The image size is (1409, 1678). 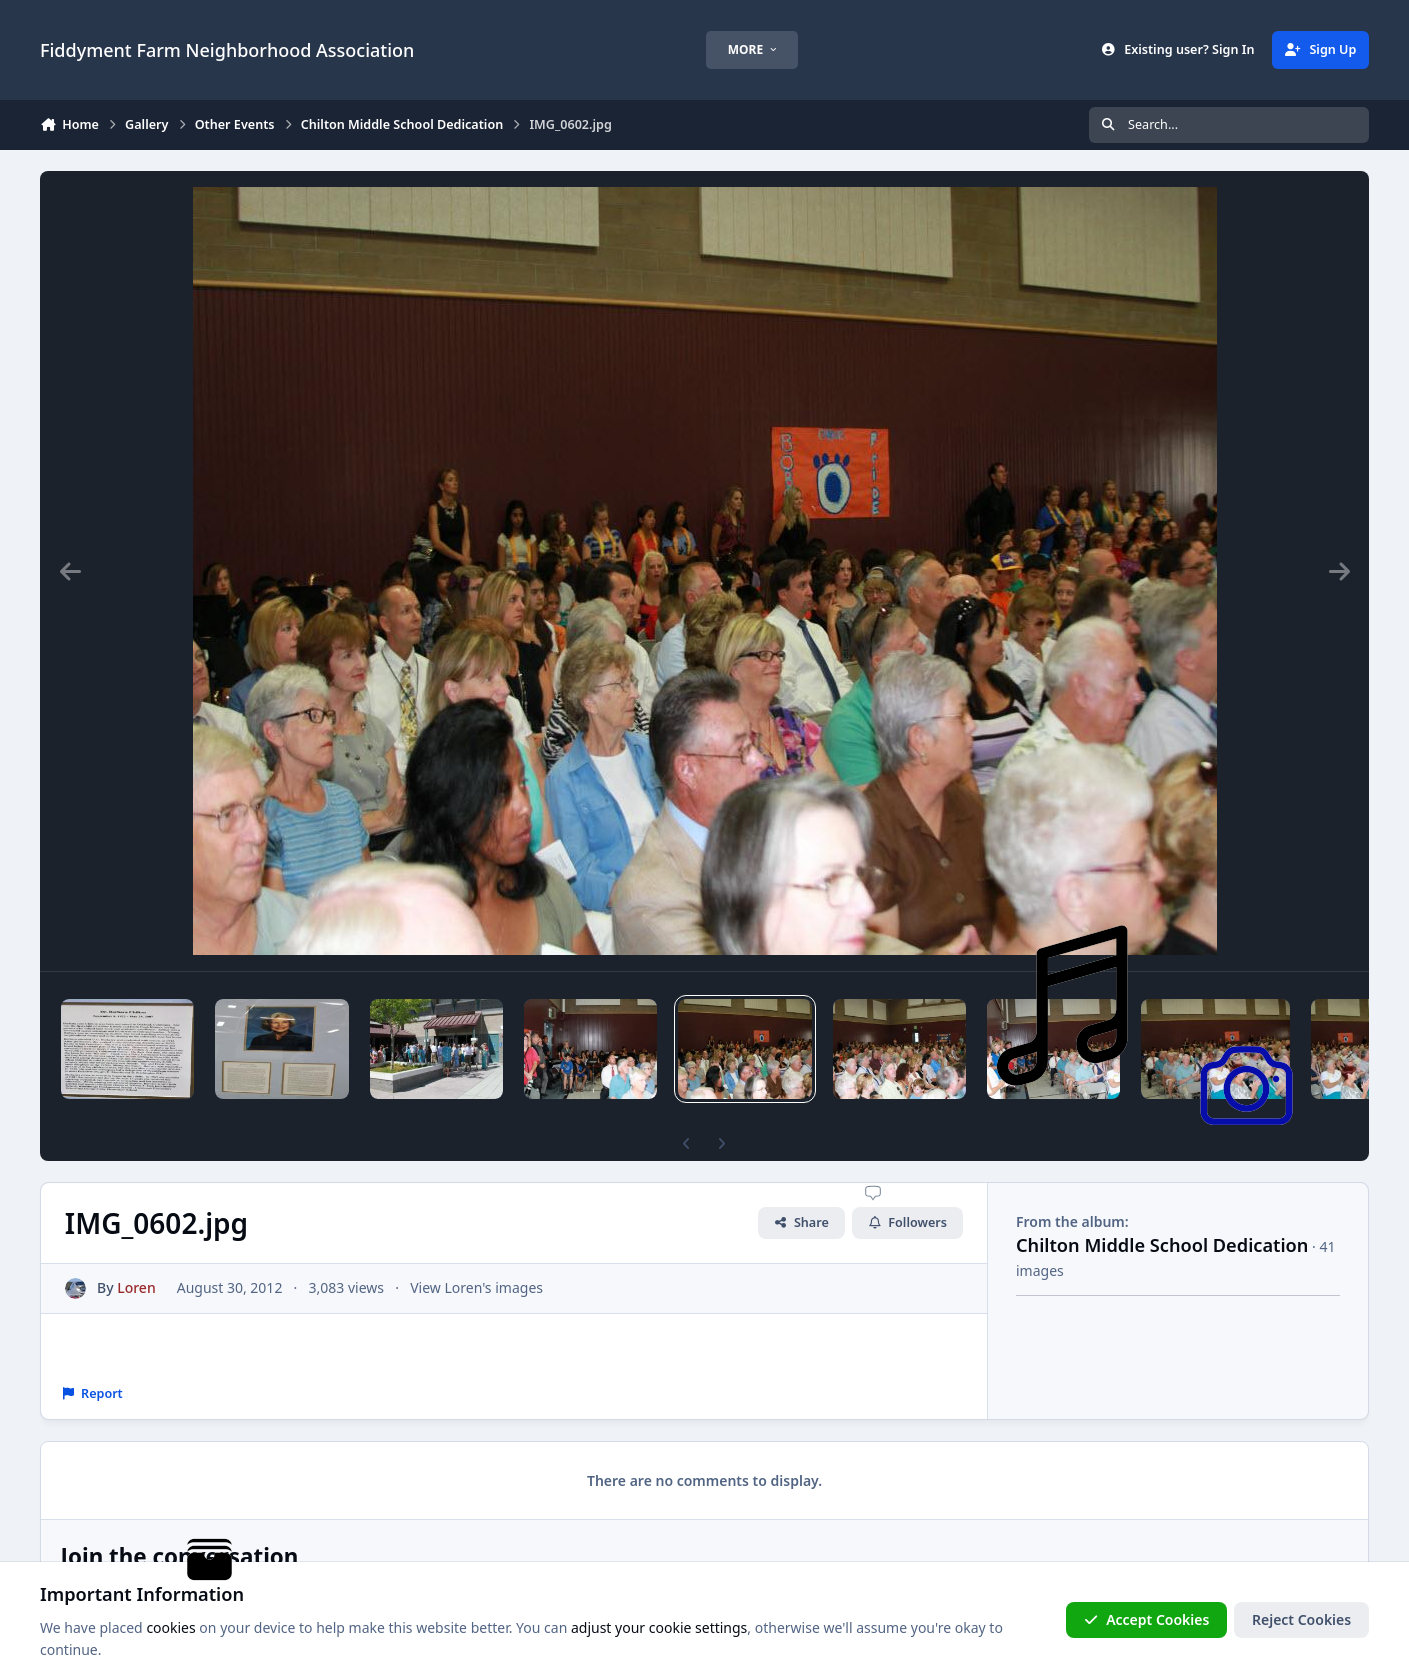 I want to click on take a photo, so click(x=1246, y=1085).